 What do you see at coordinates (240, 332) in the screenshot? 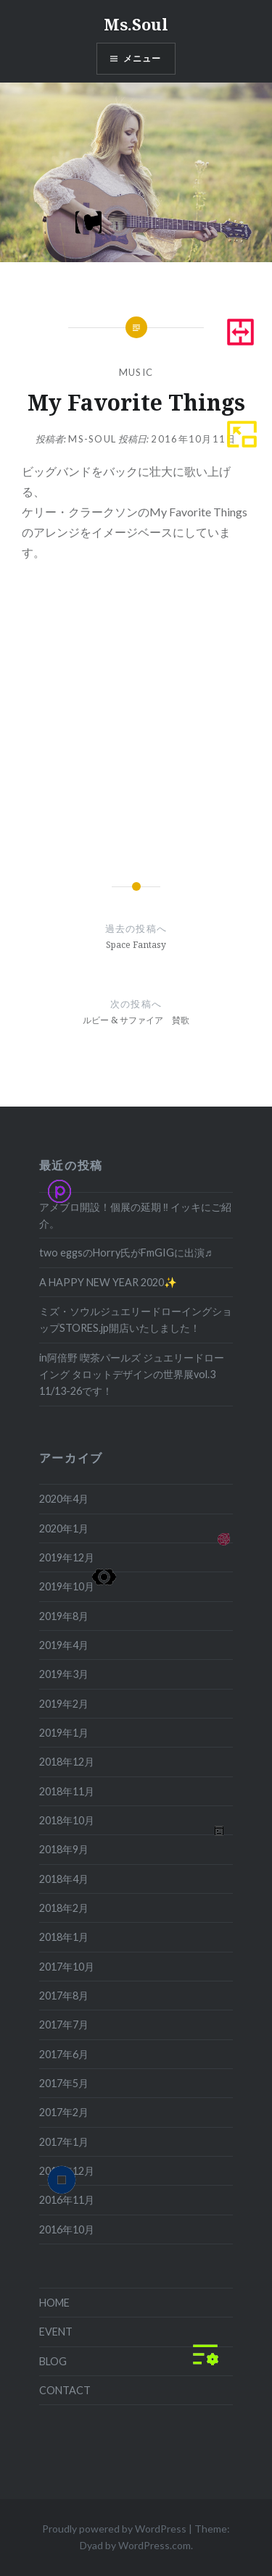
I see `split table cells horizontally` at bounding box center [240, 332].